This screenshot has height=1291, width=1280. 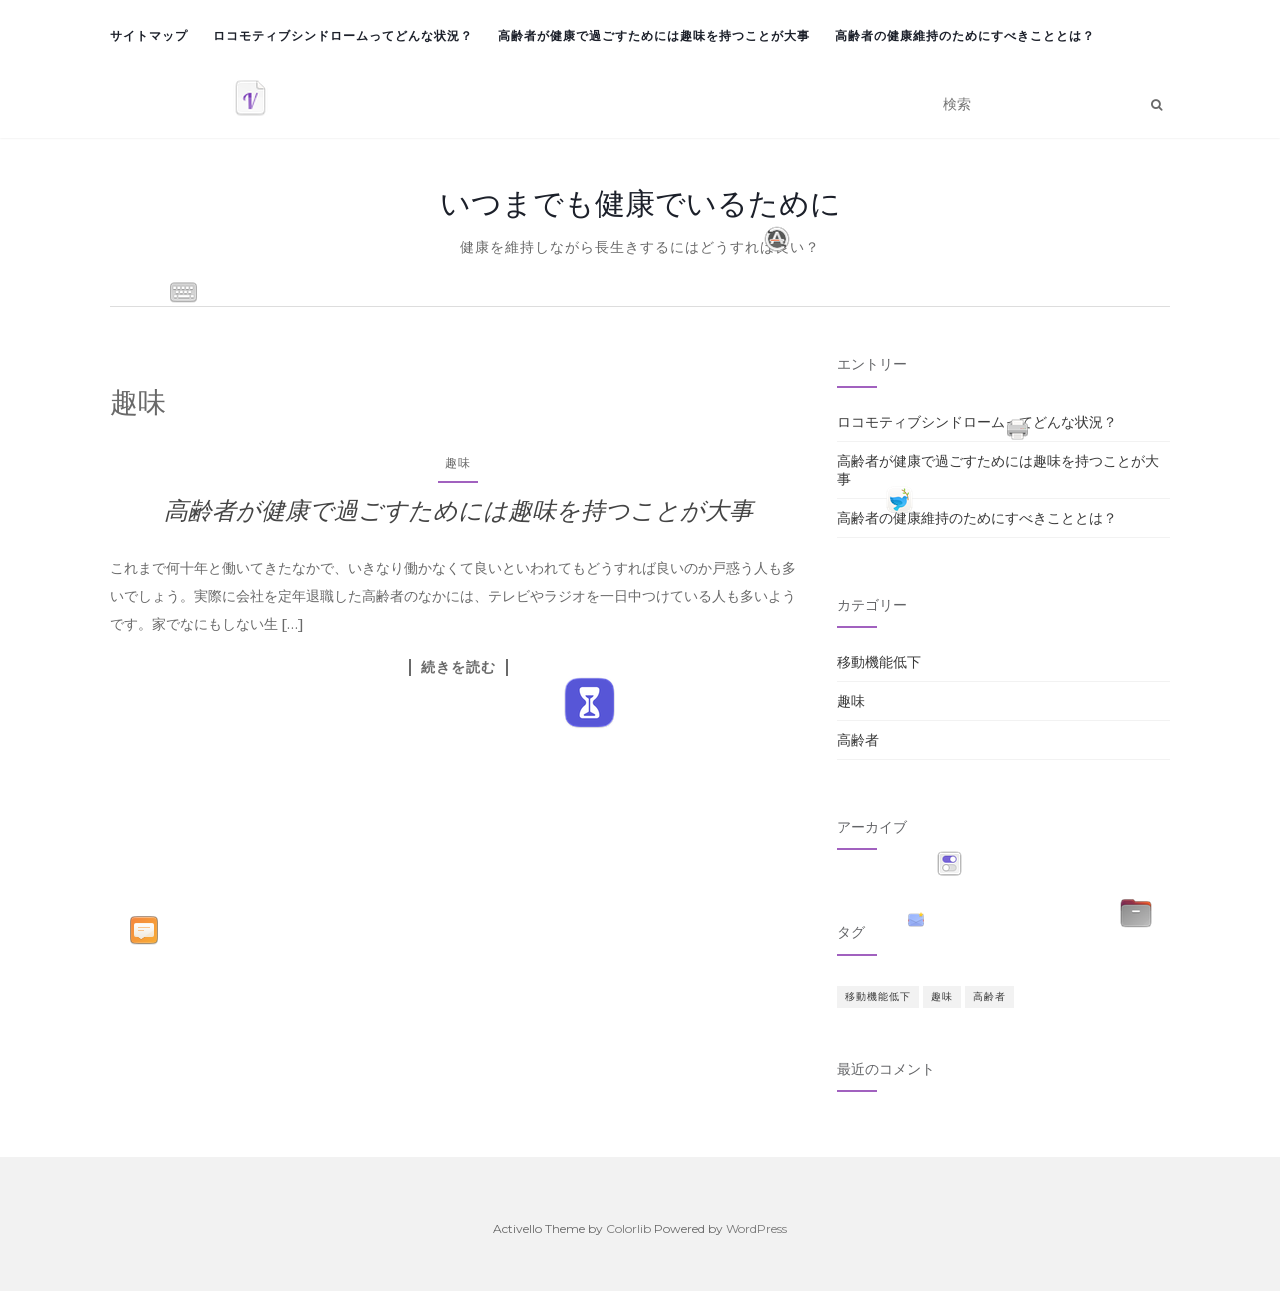 I want to click on open Screen Time settings, so click(x=589, y=702).